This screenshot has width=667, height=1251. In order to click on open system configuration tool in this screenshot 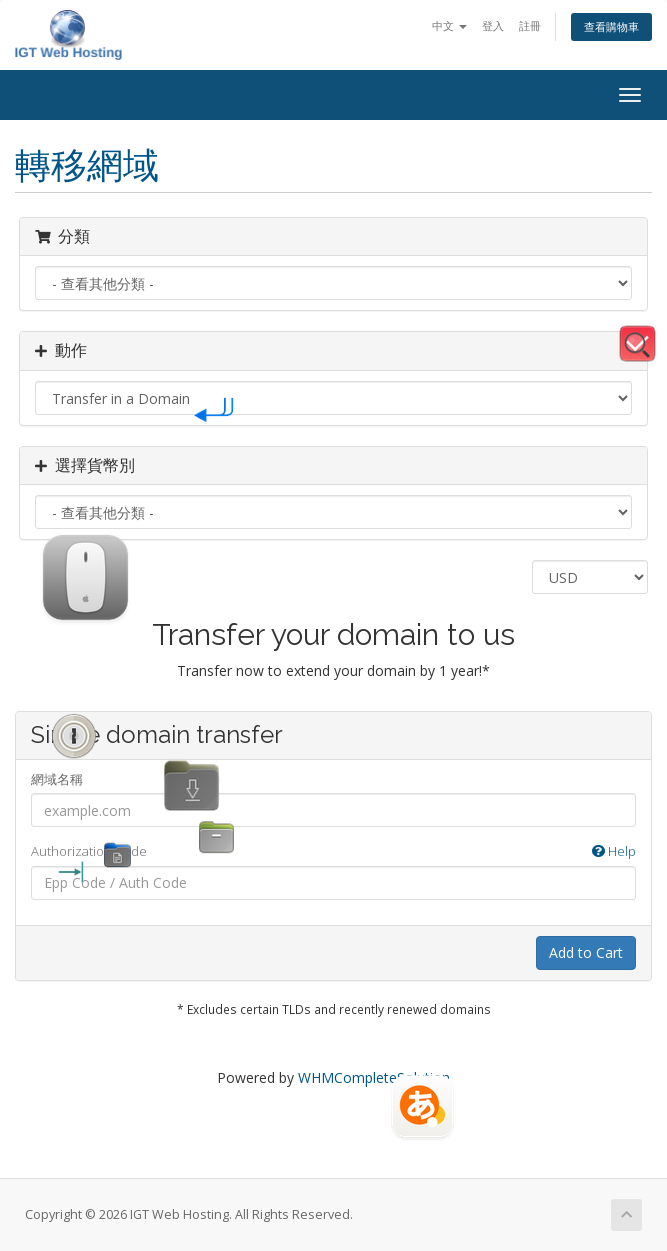, I will do `click(637, 343)`.